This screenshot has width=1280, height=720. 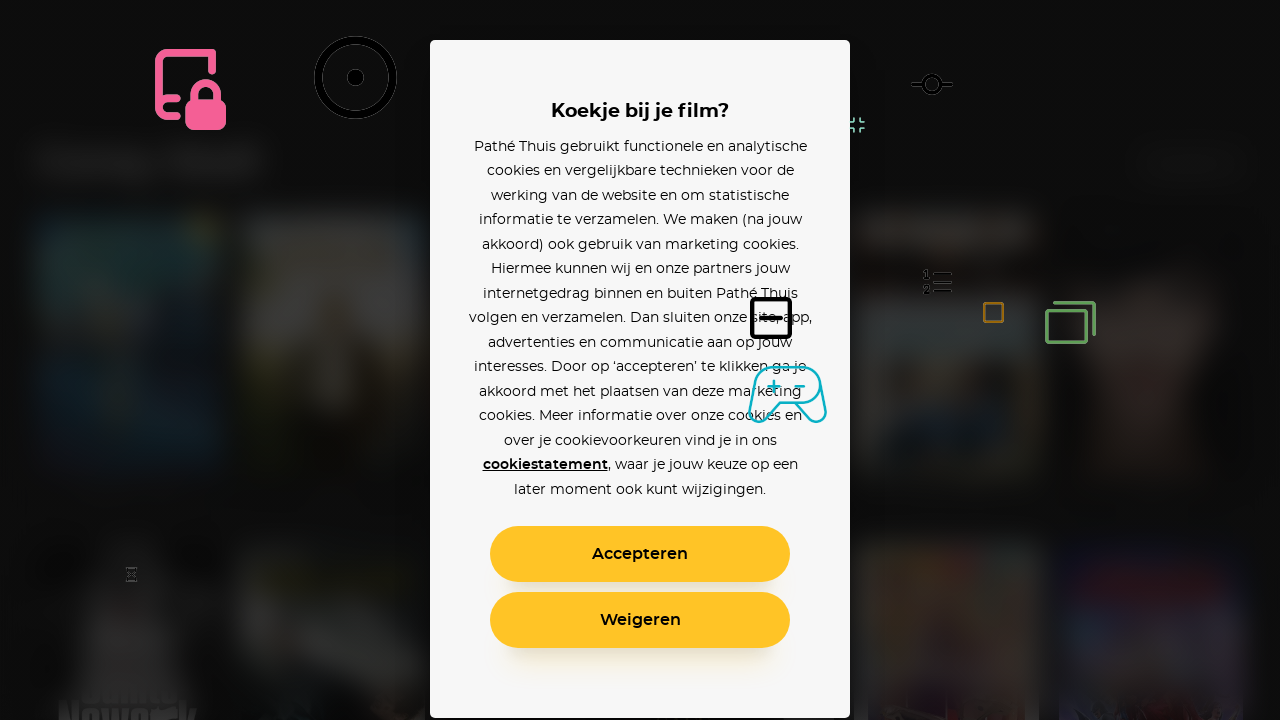 What do you see at coordinates (1070, 322) in the screenshot?
I see `view stacked cards or layers` at bounding box center [1070, 322].